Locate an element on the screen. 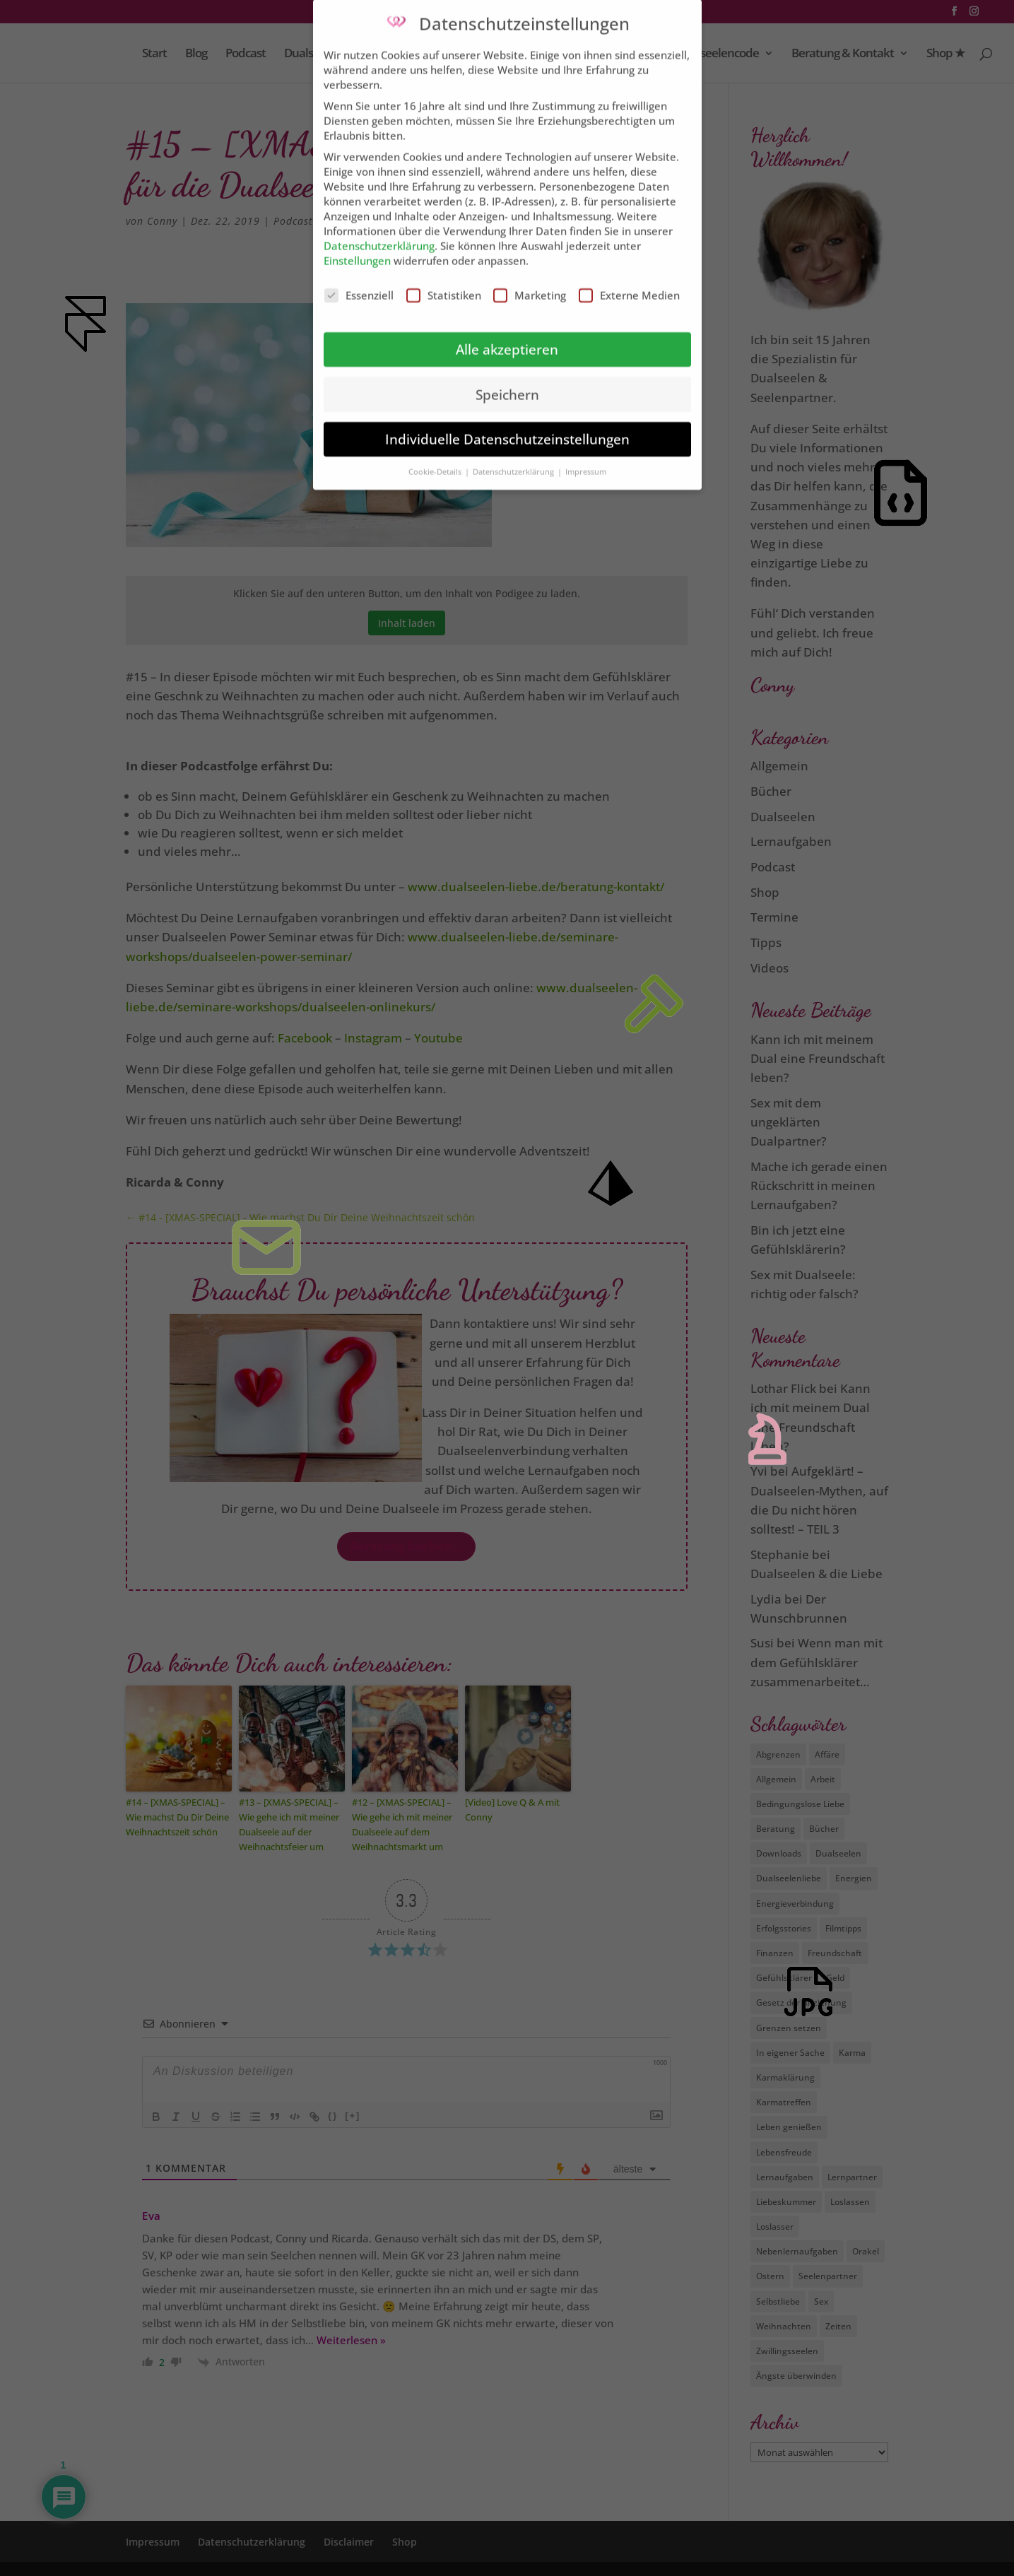 The image size is (1014, 2576). open framer app is located at coordinates (86, 321).